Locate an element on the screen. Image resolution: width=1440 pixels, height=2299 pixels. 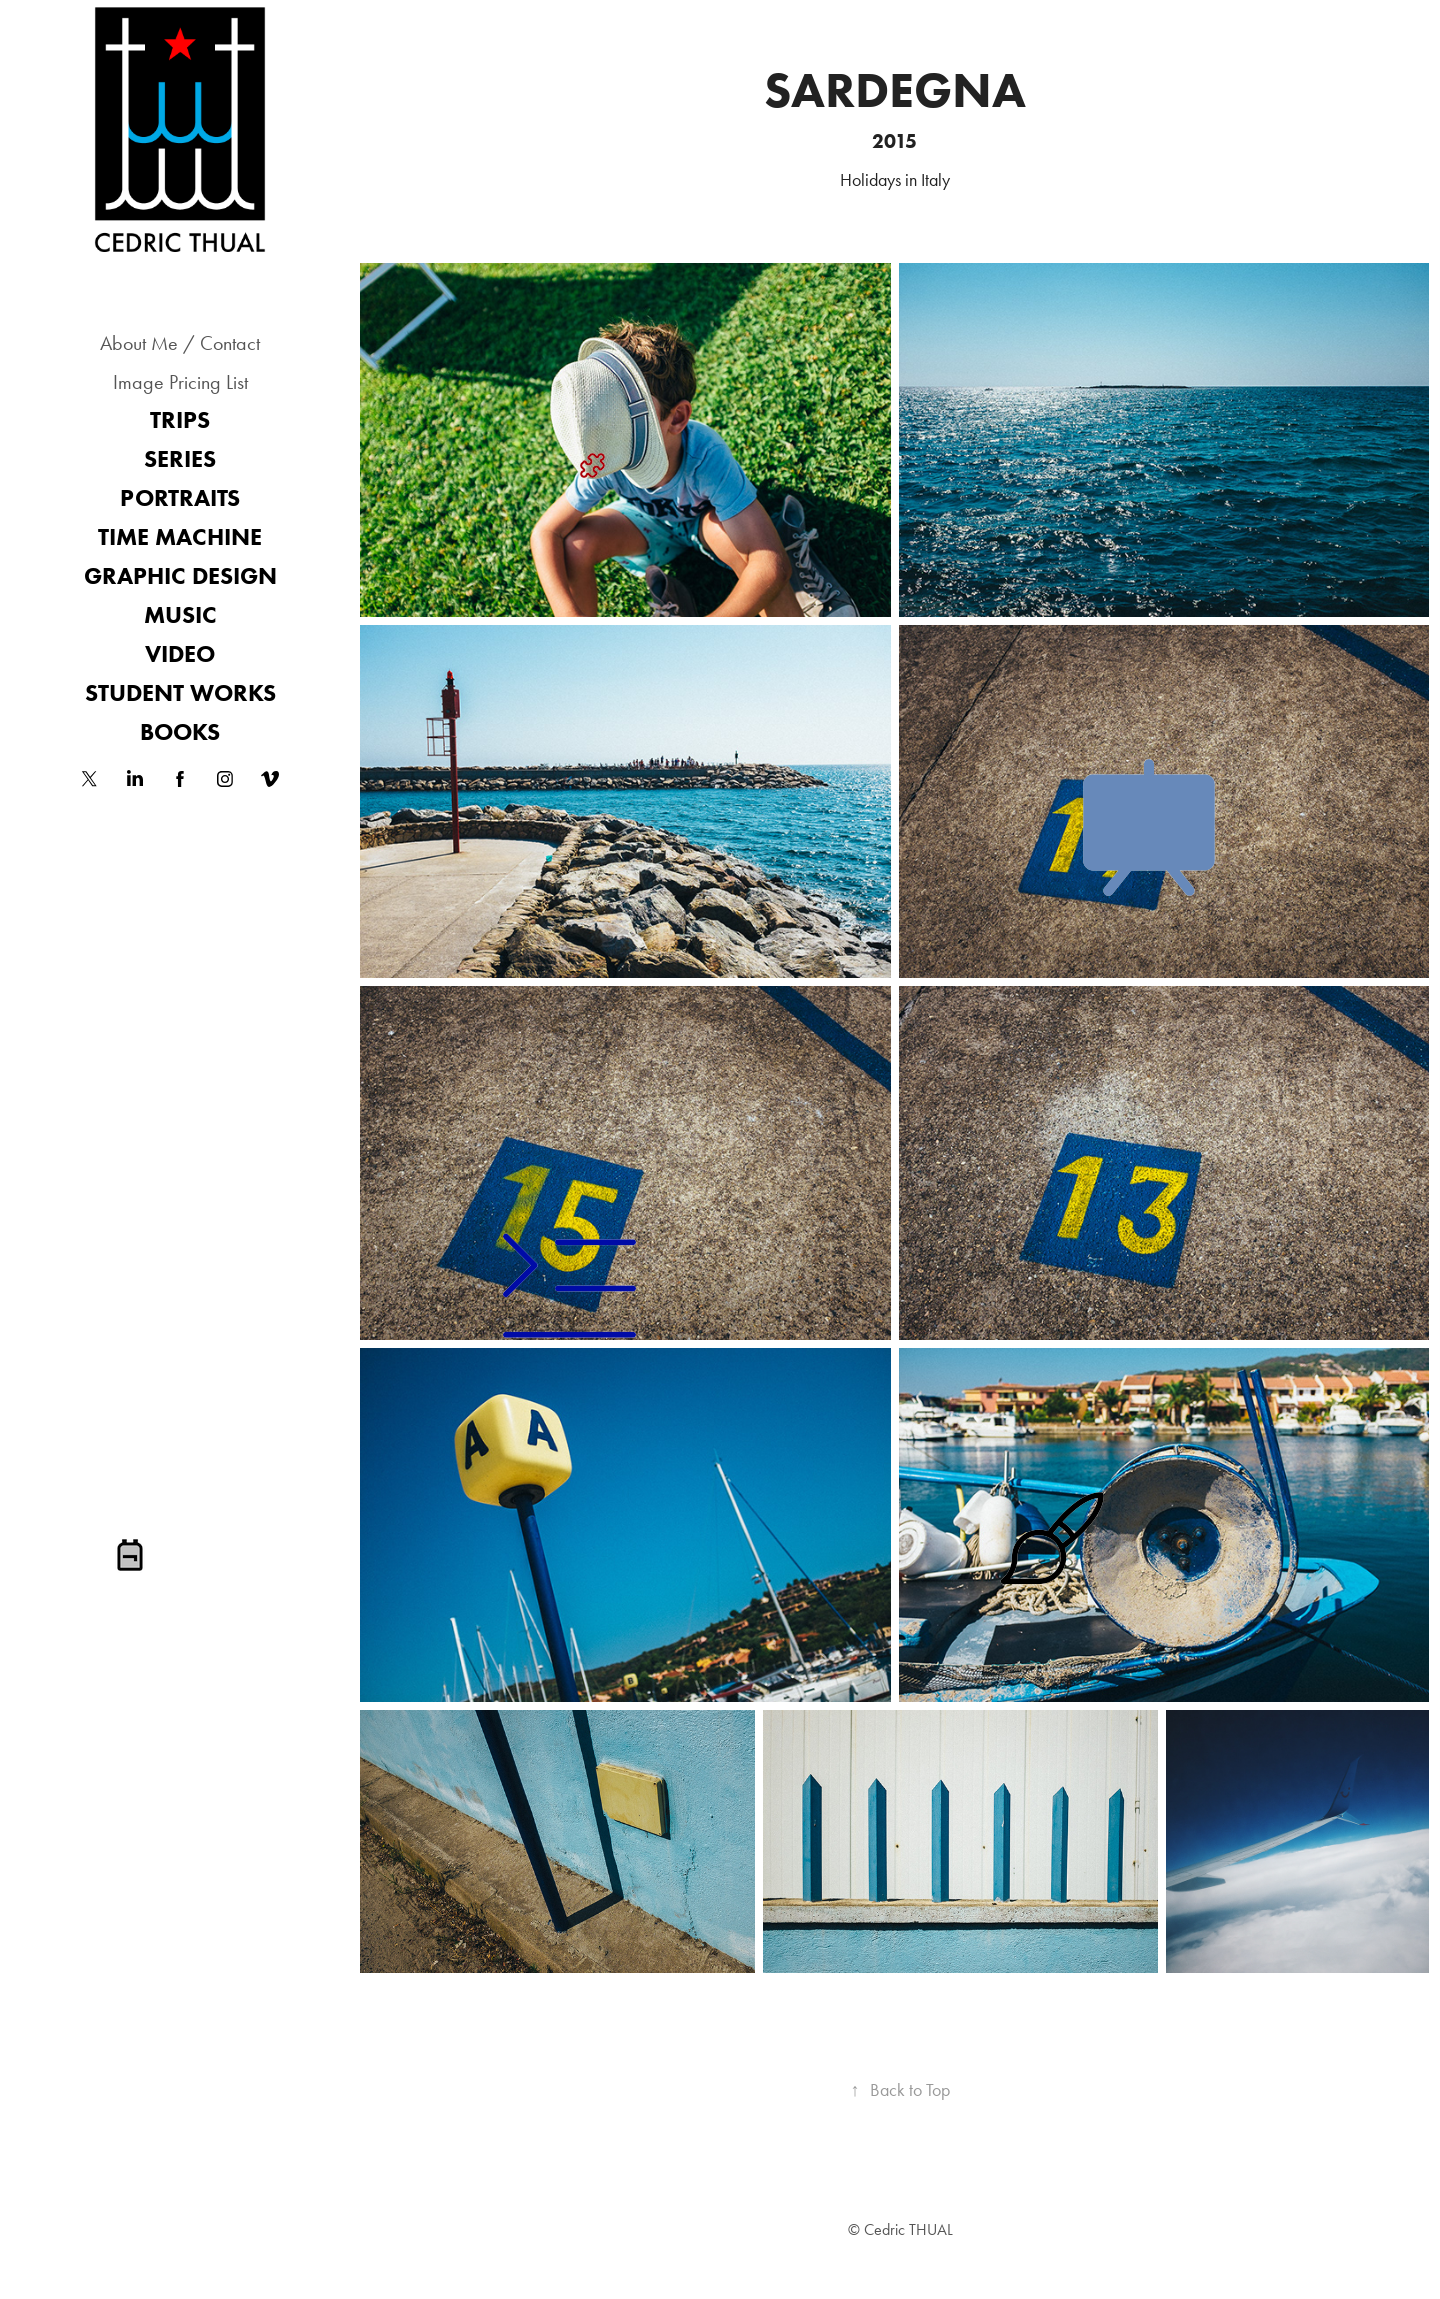
access drawing or painting tools is located at coordinates (1056, 1540).